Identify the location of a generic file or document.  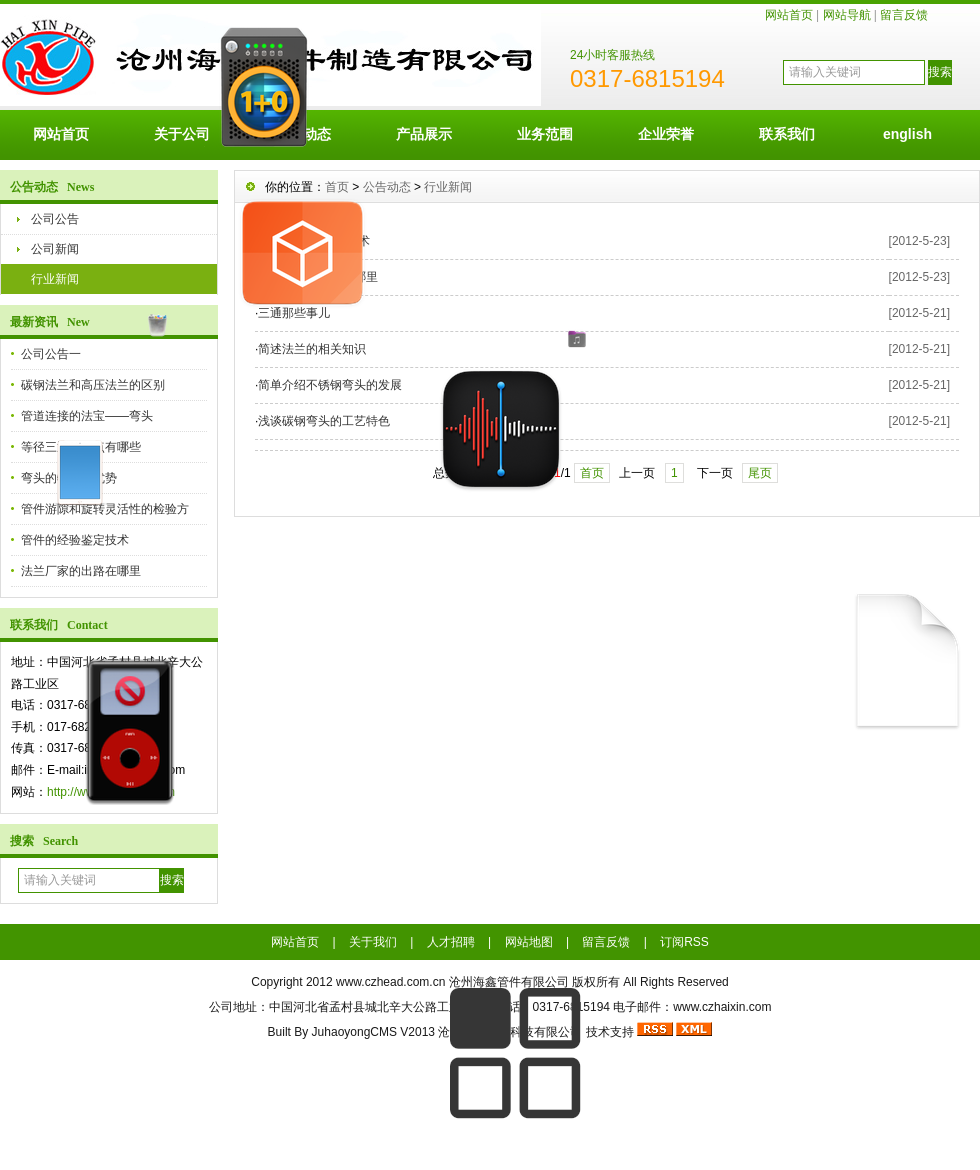
(907, 663).